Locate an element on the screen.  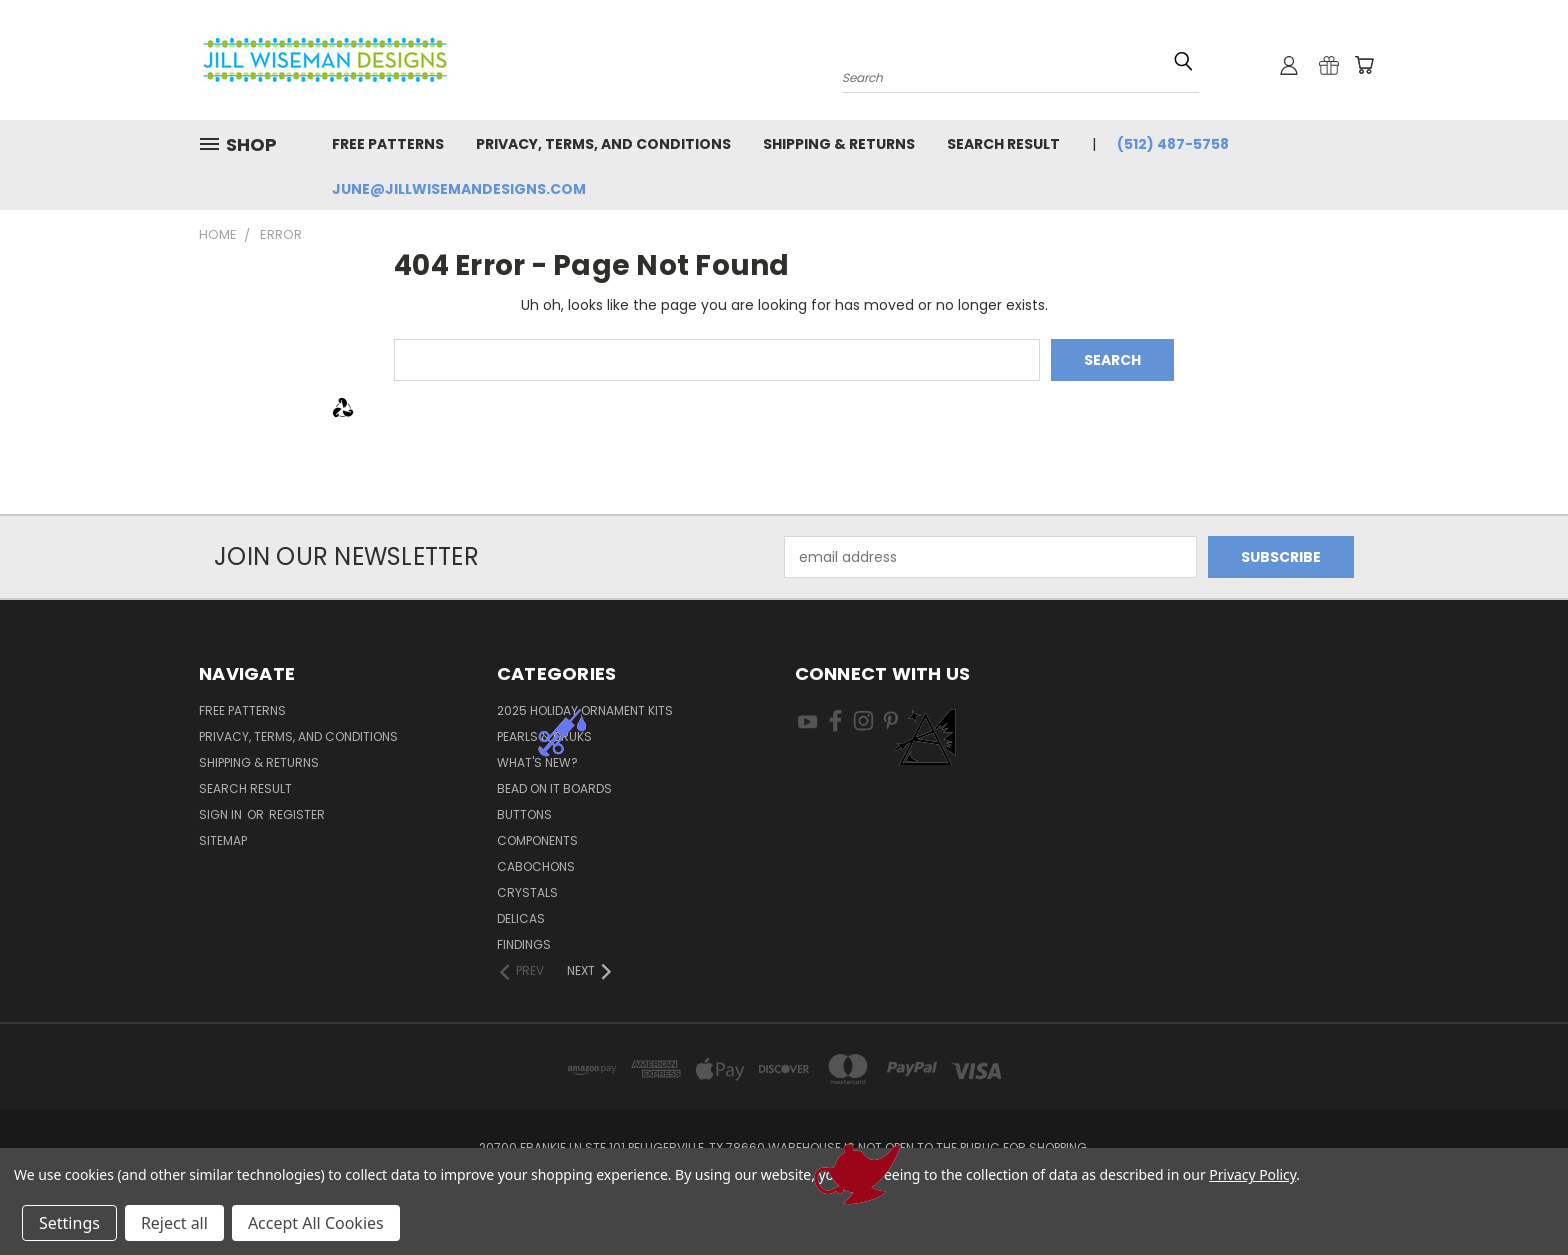
collect or view shell items in game inventory is located at coordinates (343, 408).